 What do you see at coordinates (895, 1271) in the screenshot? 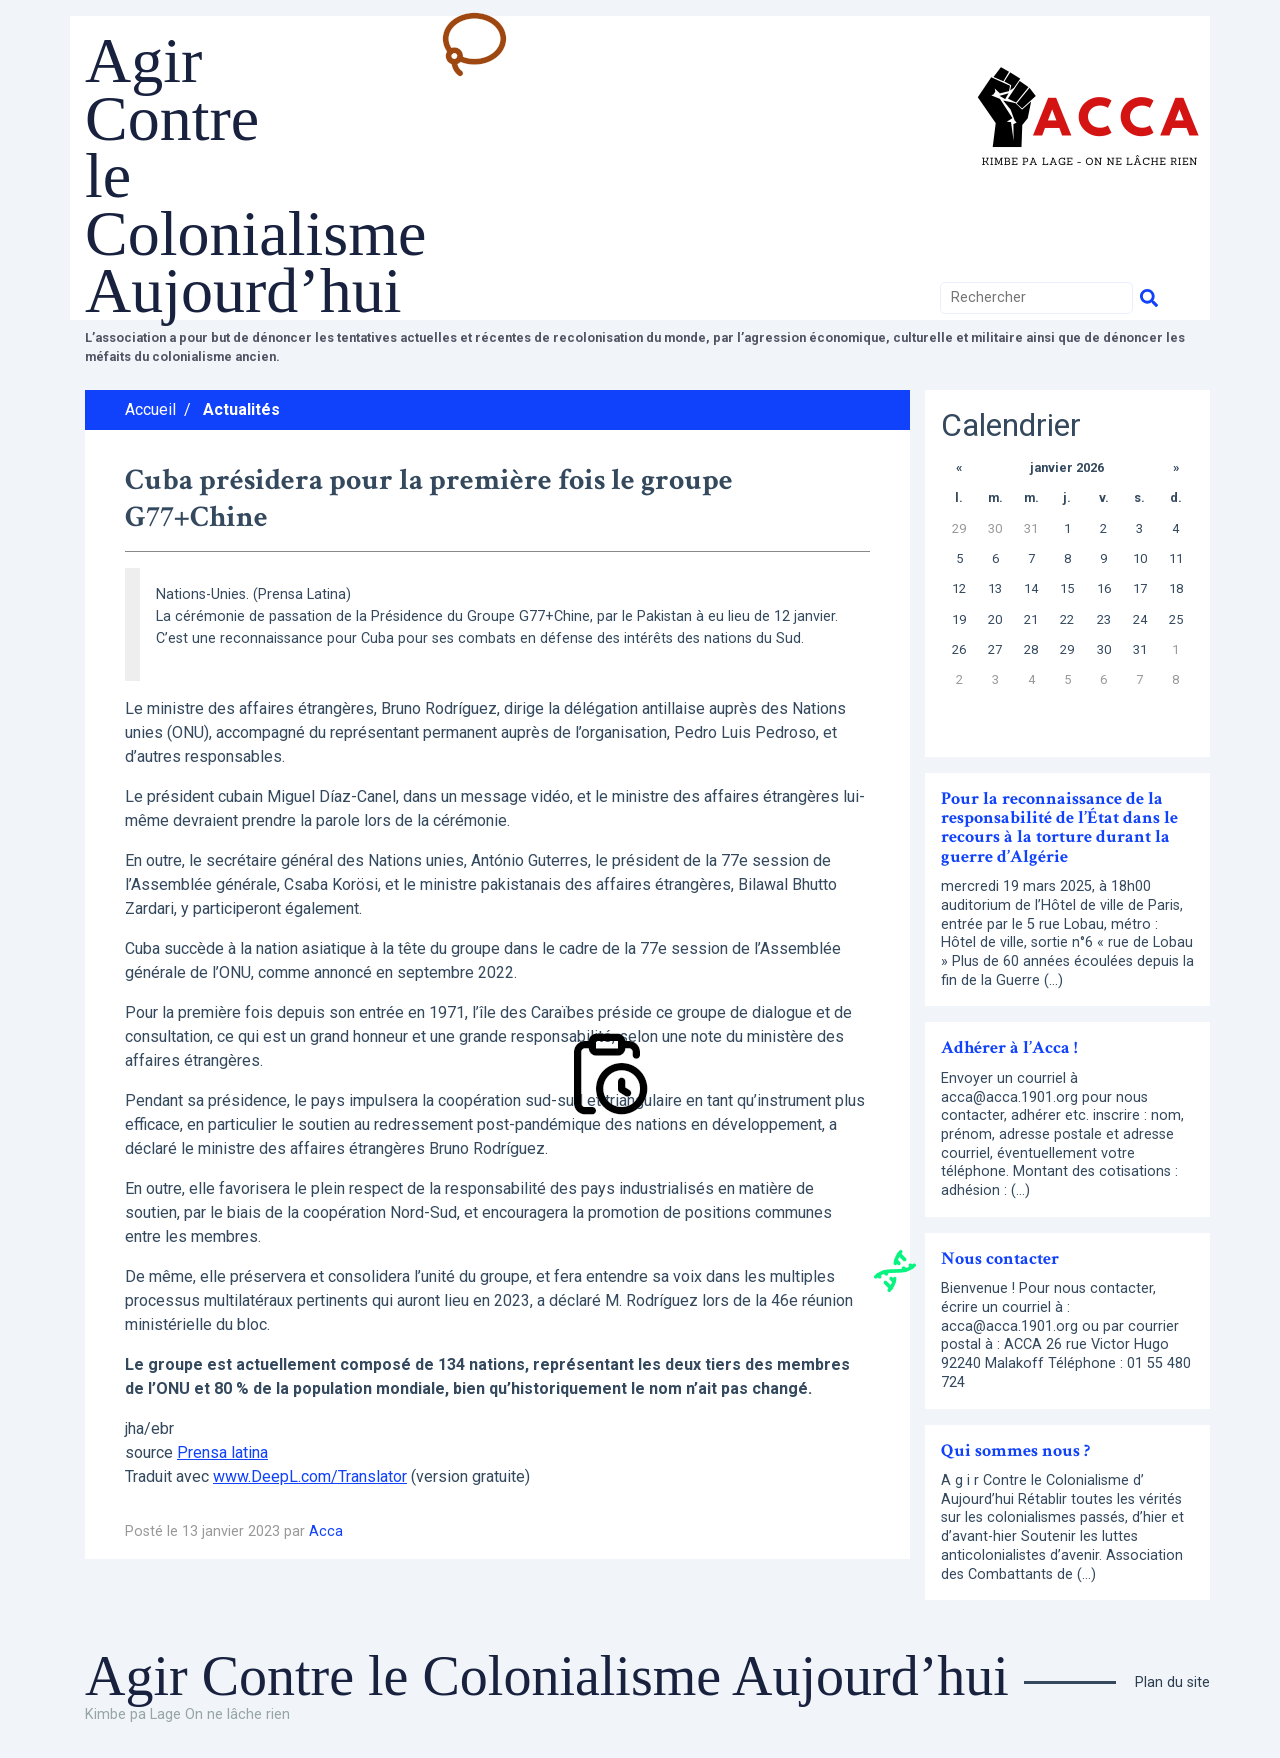
I see `access genetic or DNA-related information` at bounding box center [895, 1271].